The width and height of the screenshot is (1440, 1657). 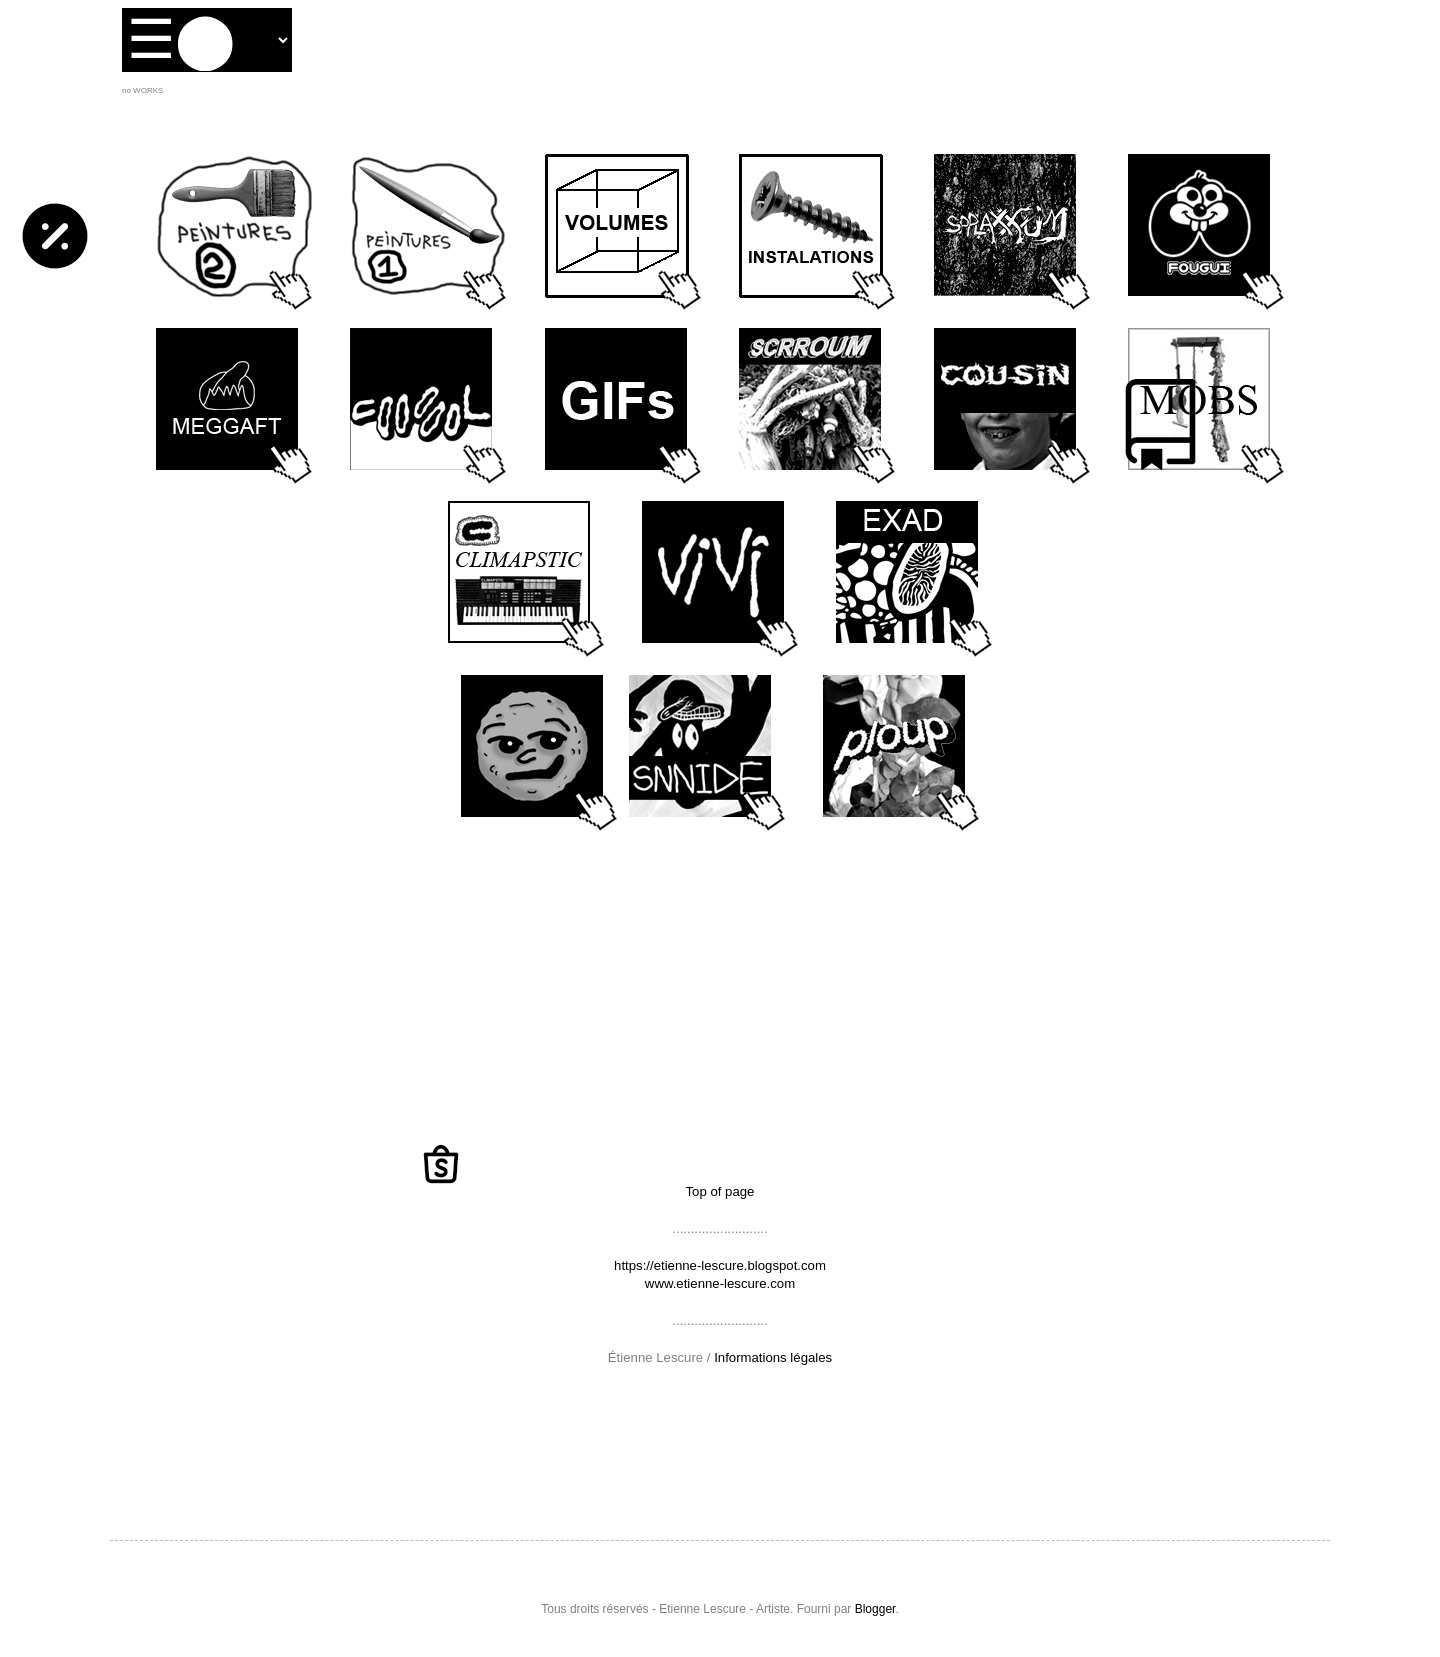 What do you see at coordinates (441, 1164) in the screenshot?
I see `open the Shopee shopping app` at bounding box center [441, 1164].